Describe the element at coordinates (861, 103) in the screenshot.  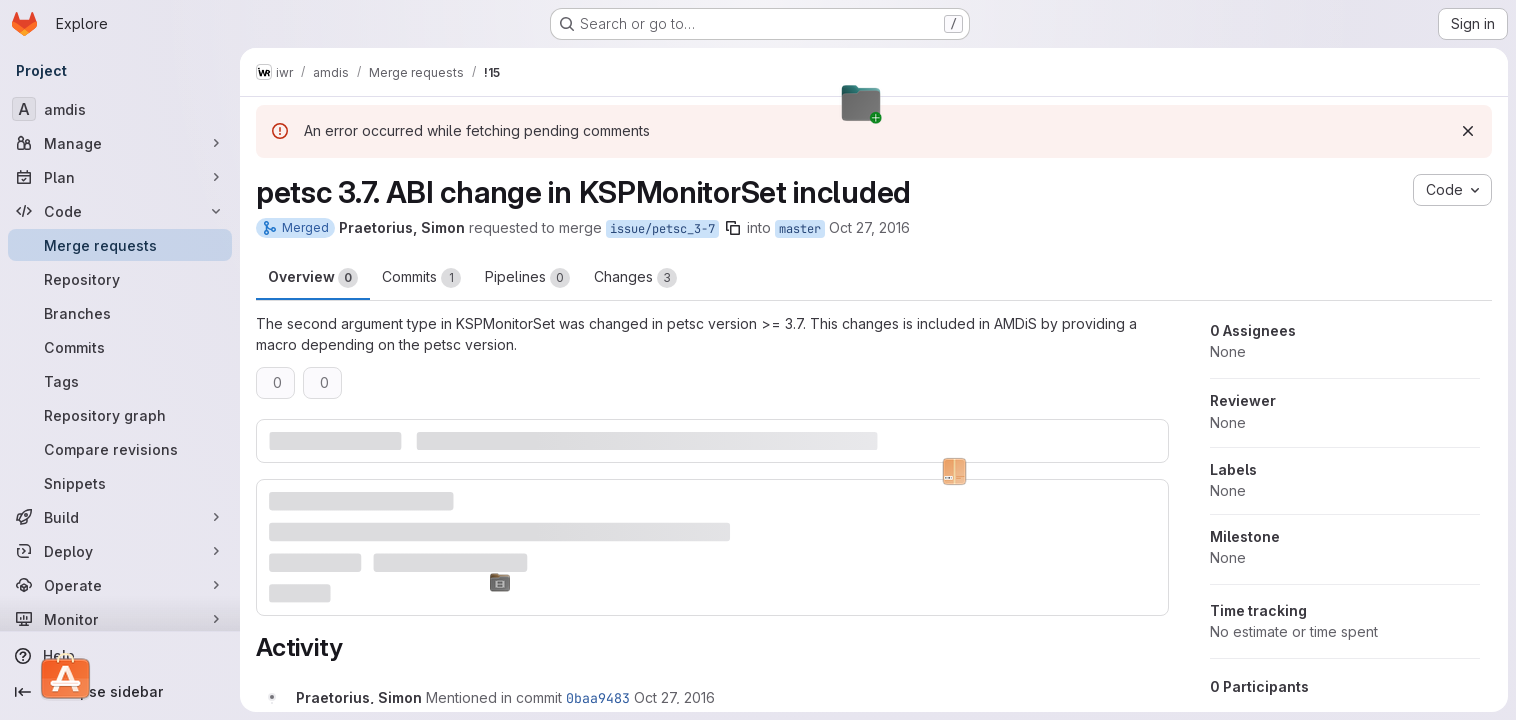
I see `create a new folder` at that location.